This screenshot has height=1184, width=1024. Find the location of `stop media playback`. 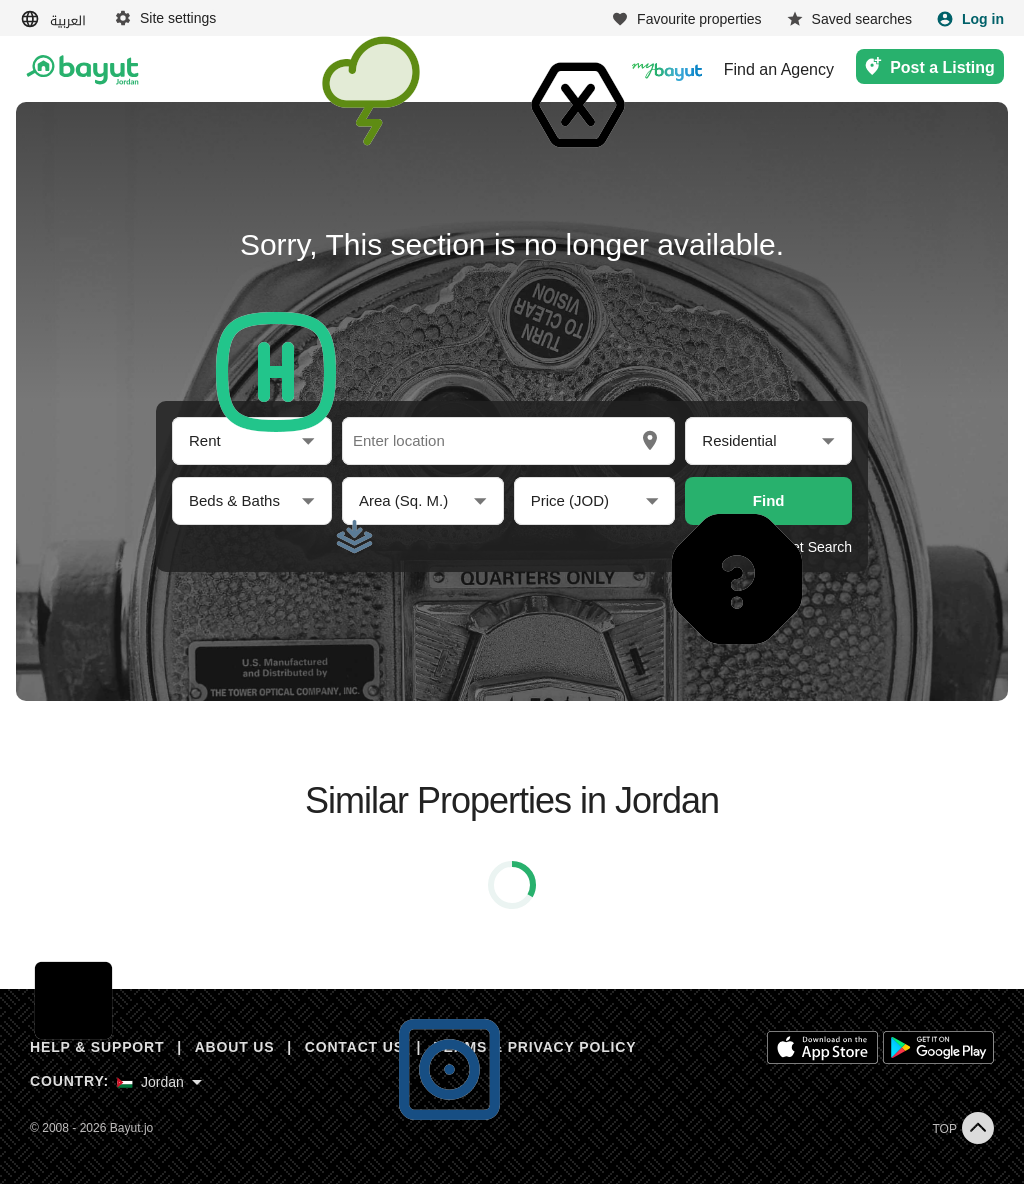

stop media playback is located at coordinates (73, 1000).